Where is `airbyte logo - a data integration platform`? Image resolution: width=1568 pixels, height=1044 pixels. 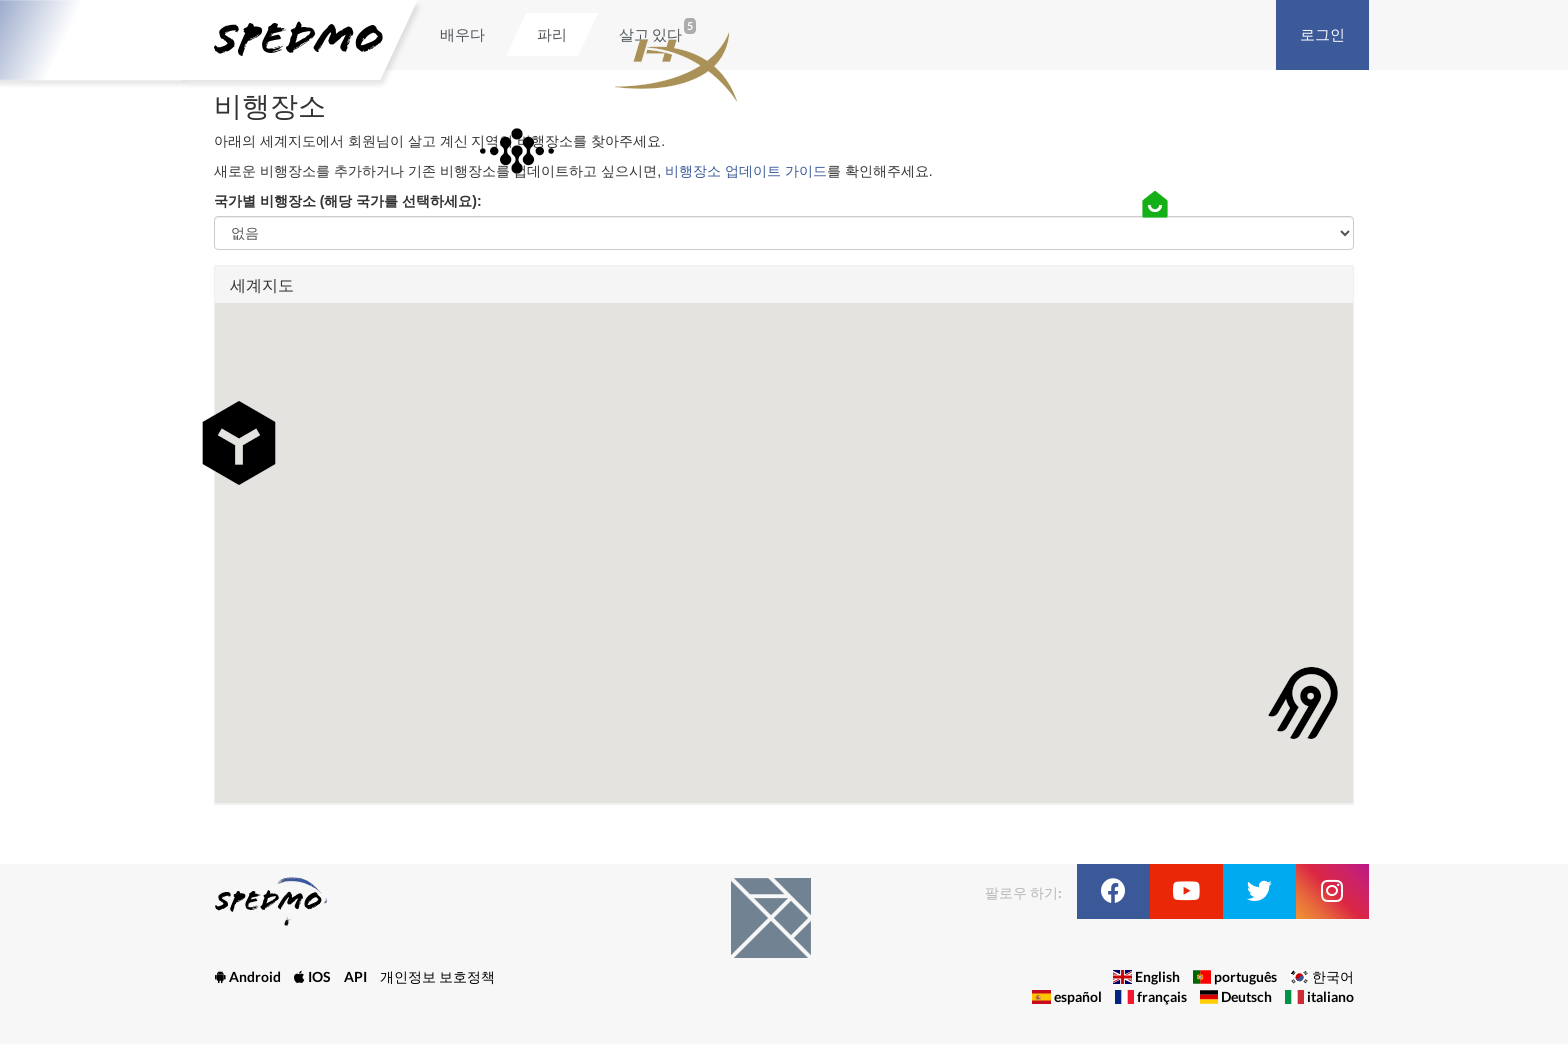
airbyte logo - a data integration platform is located at coordinates (1303, 703).